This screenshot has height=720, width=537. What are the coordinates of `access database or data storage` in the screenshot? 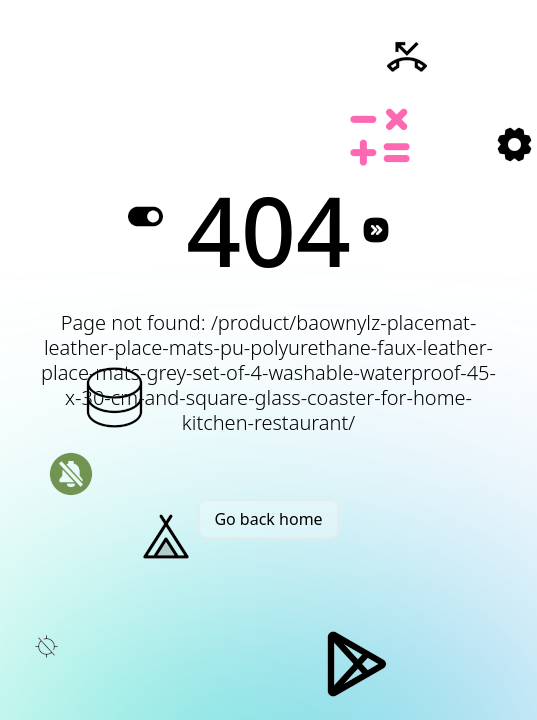 It's located at (114, 397).